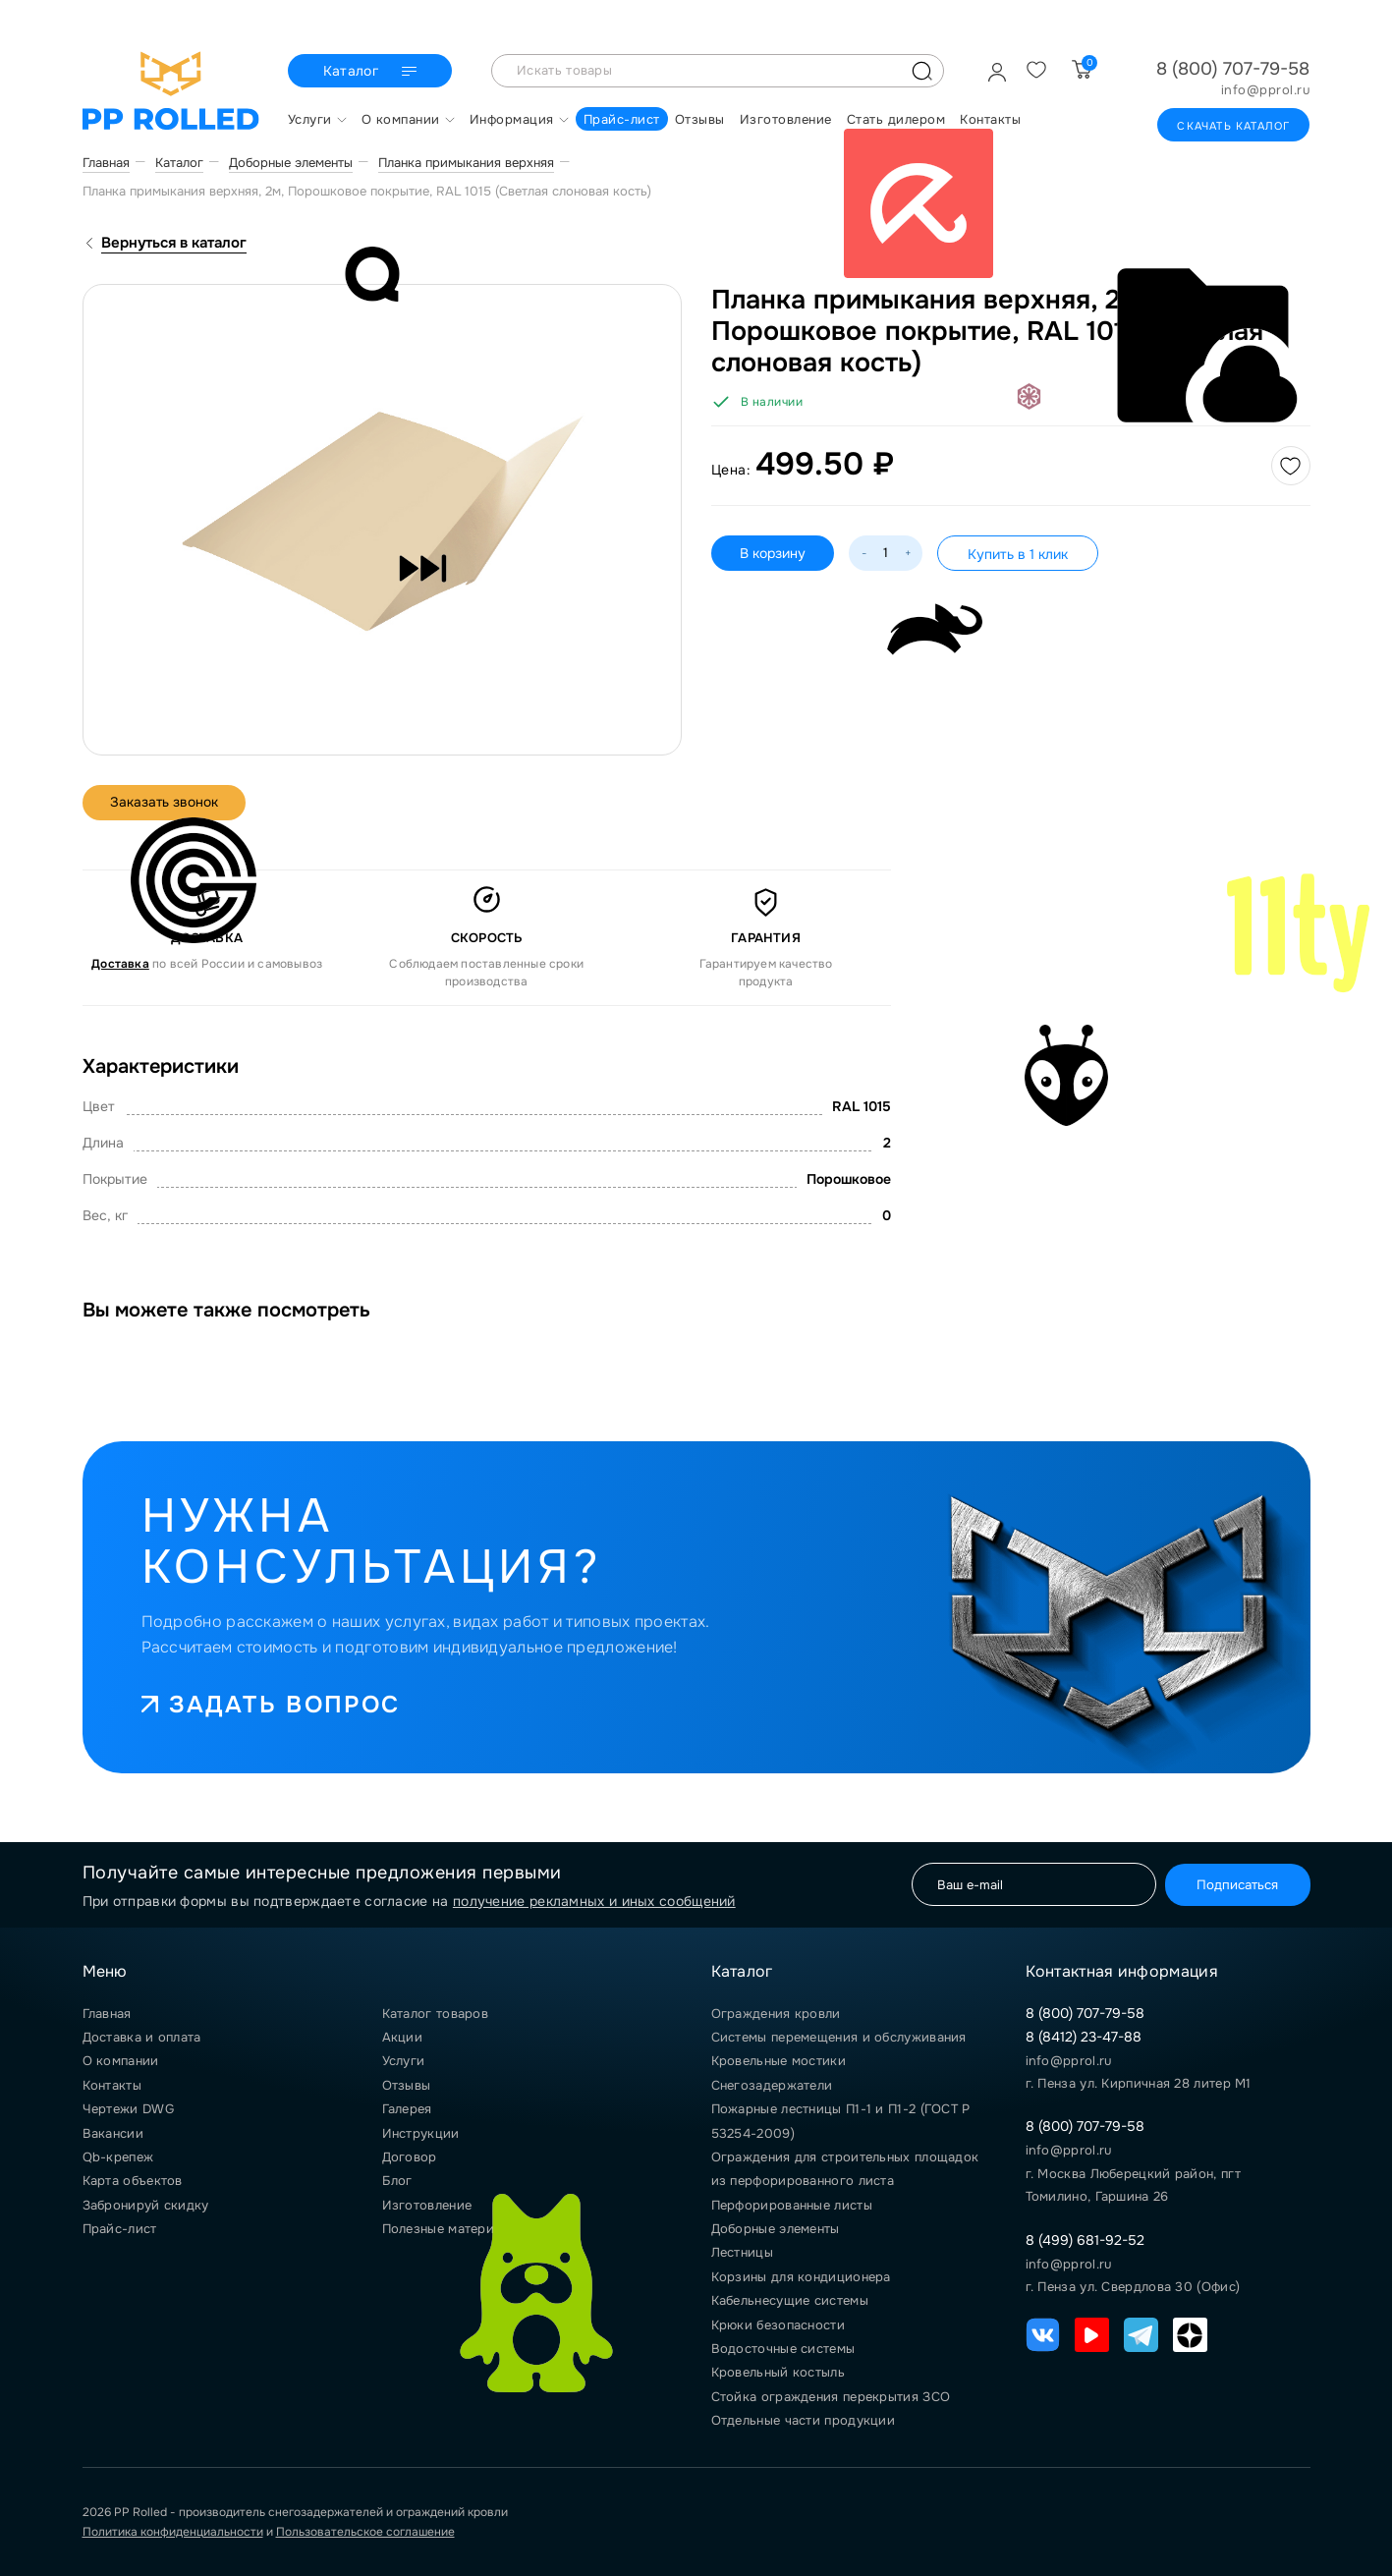  What do you see at coordinates (919, 203) in the screenshot?
I see `open avira antivirus software` at bounding box center [919, 203].